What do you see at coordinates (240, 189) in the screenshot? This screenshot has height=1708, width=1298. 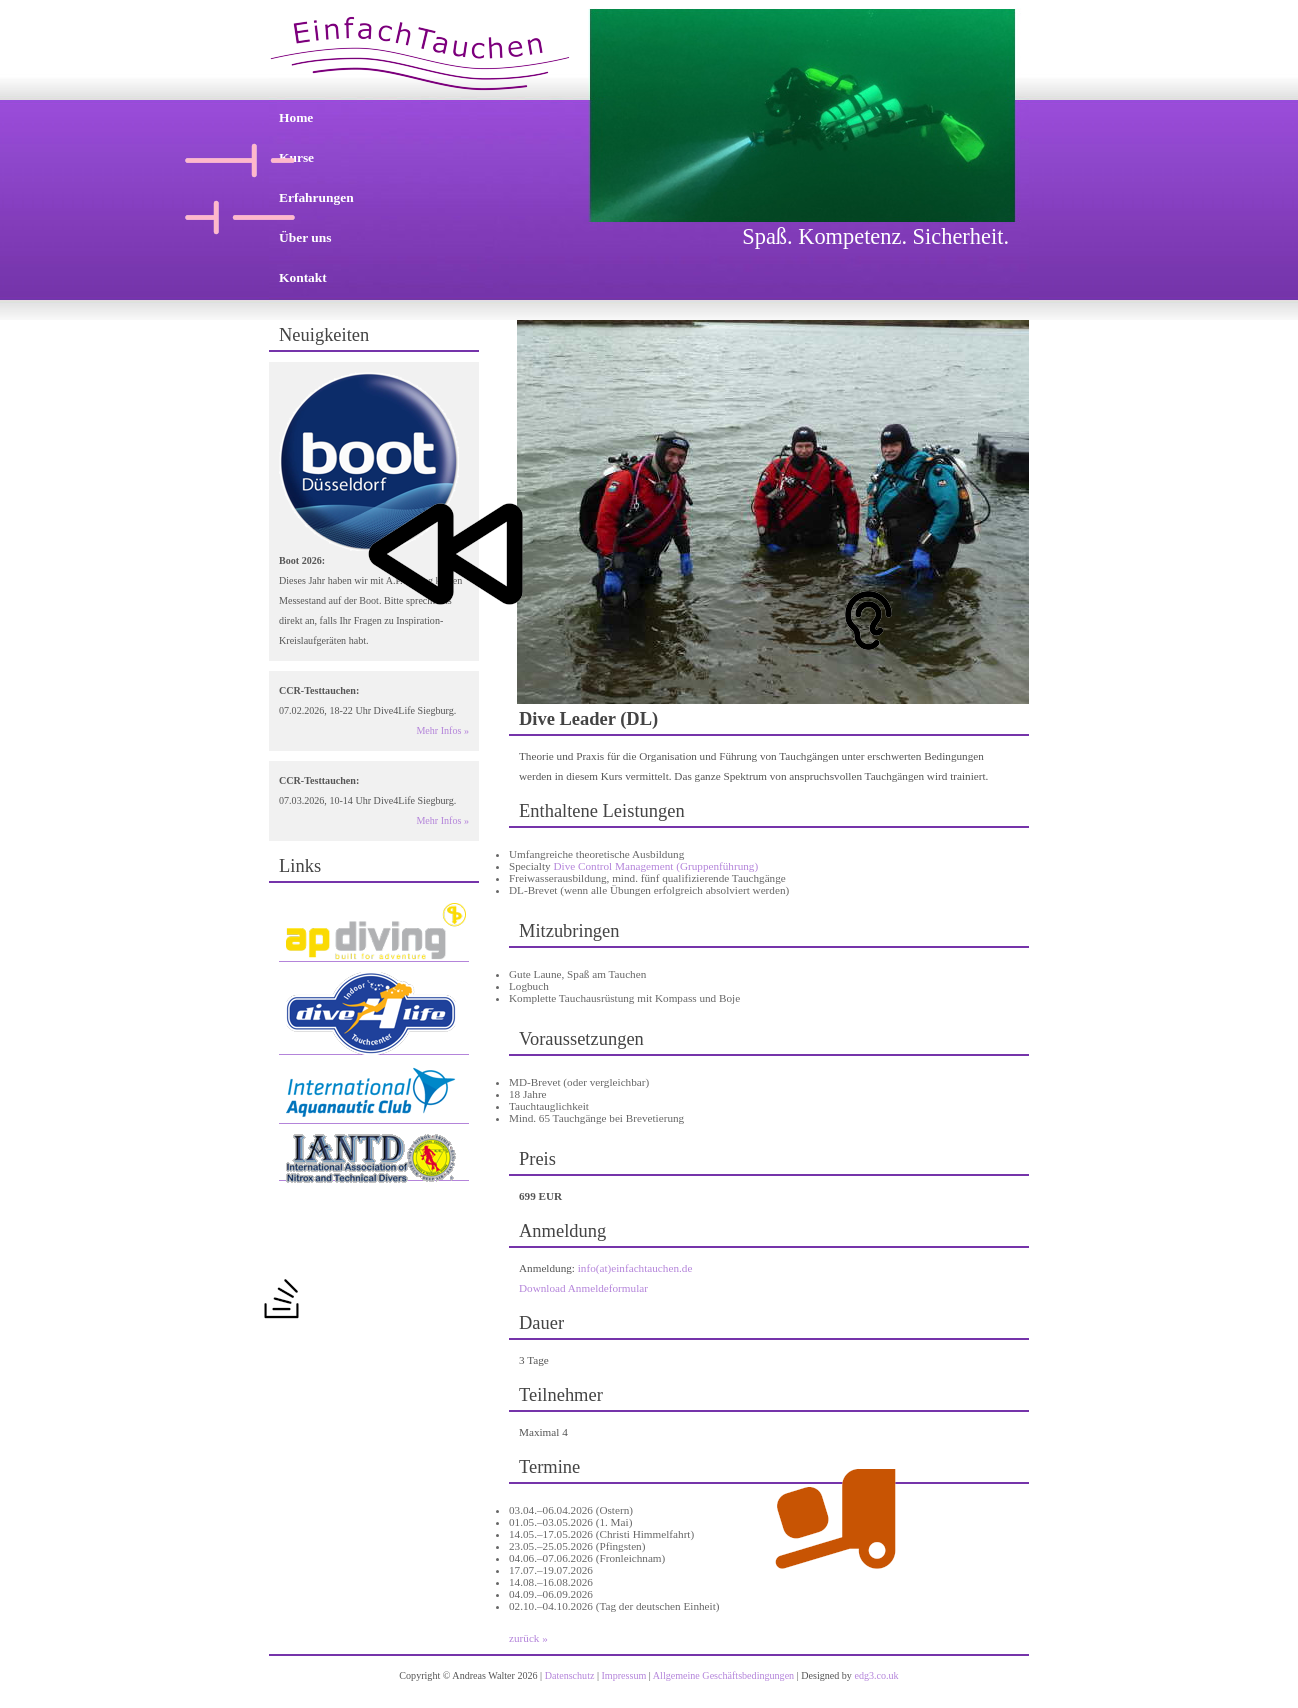 I see `adjust settings or preferences` at bounding box center [240, 189].